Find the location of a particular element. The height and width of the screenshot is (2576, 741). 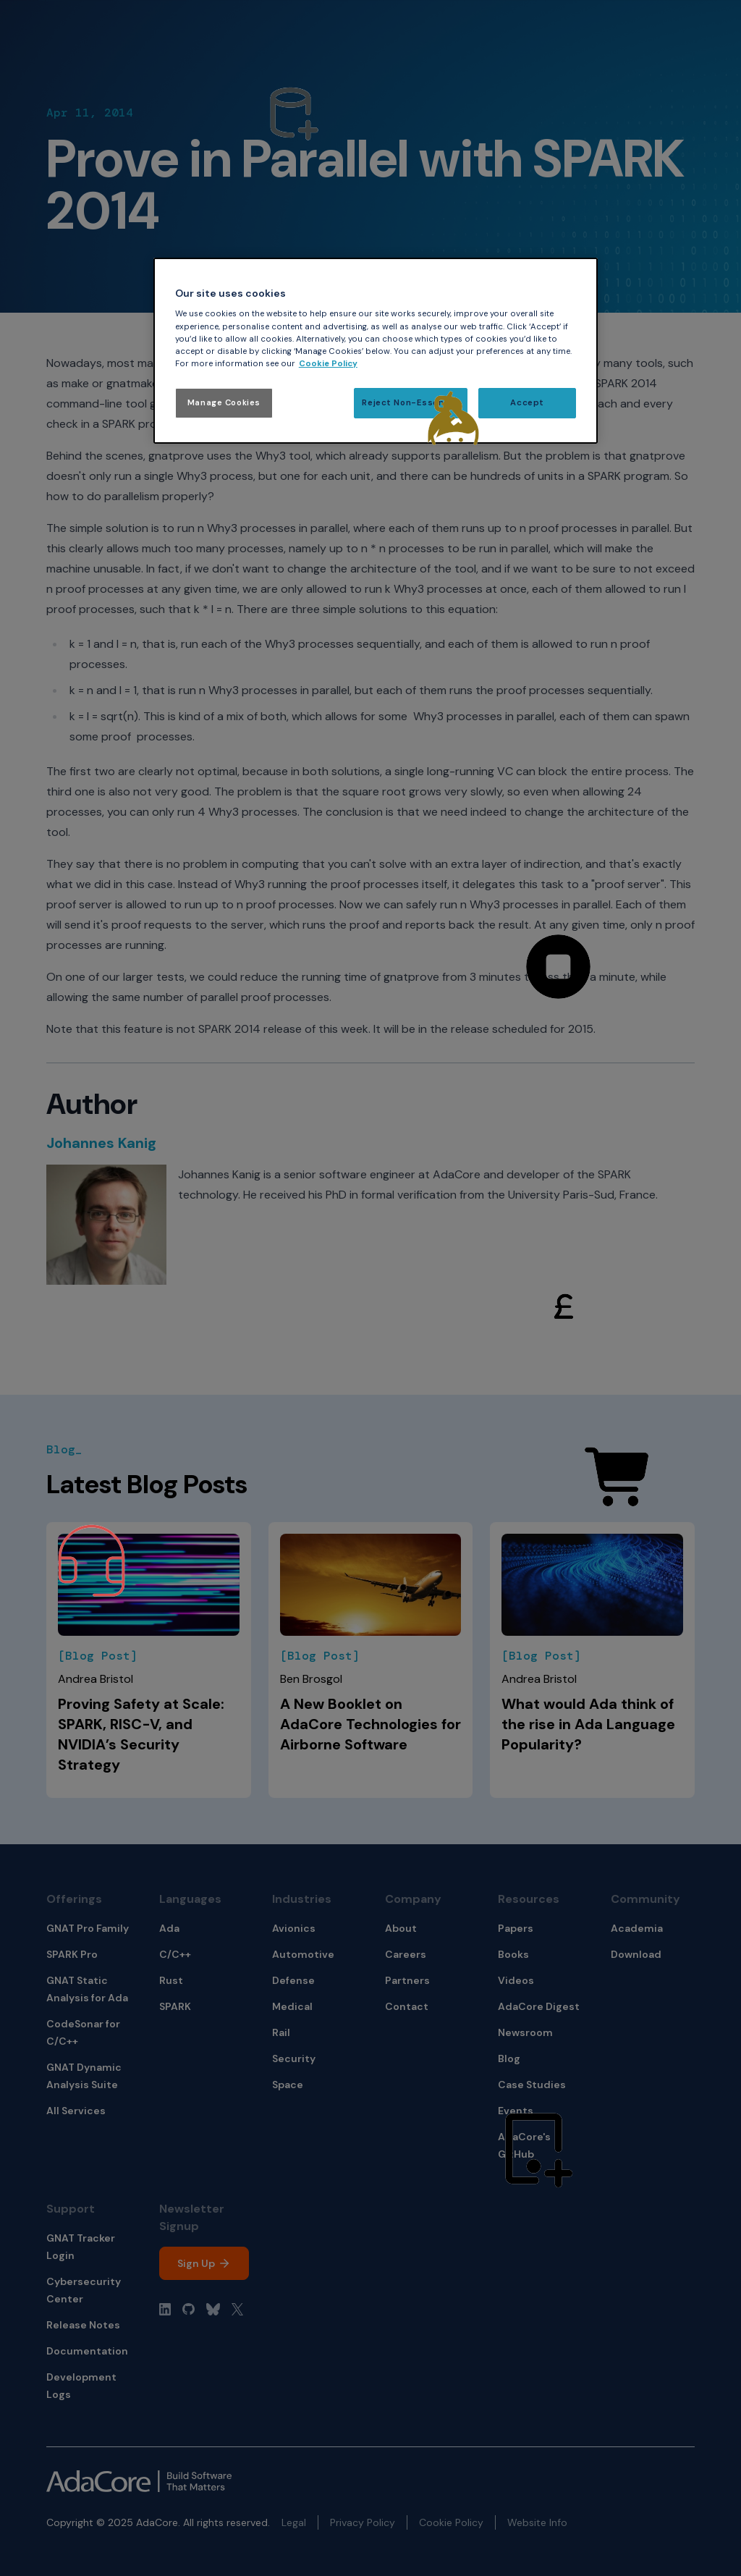

contact customer support is located at coordinates (91, 1558).